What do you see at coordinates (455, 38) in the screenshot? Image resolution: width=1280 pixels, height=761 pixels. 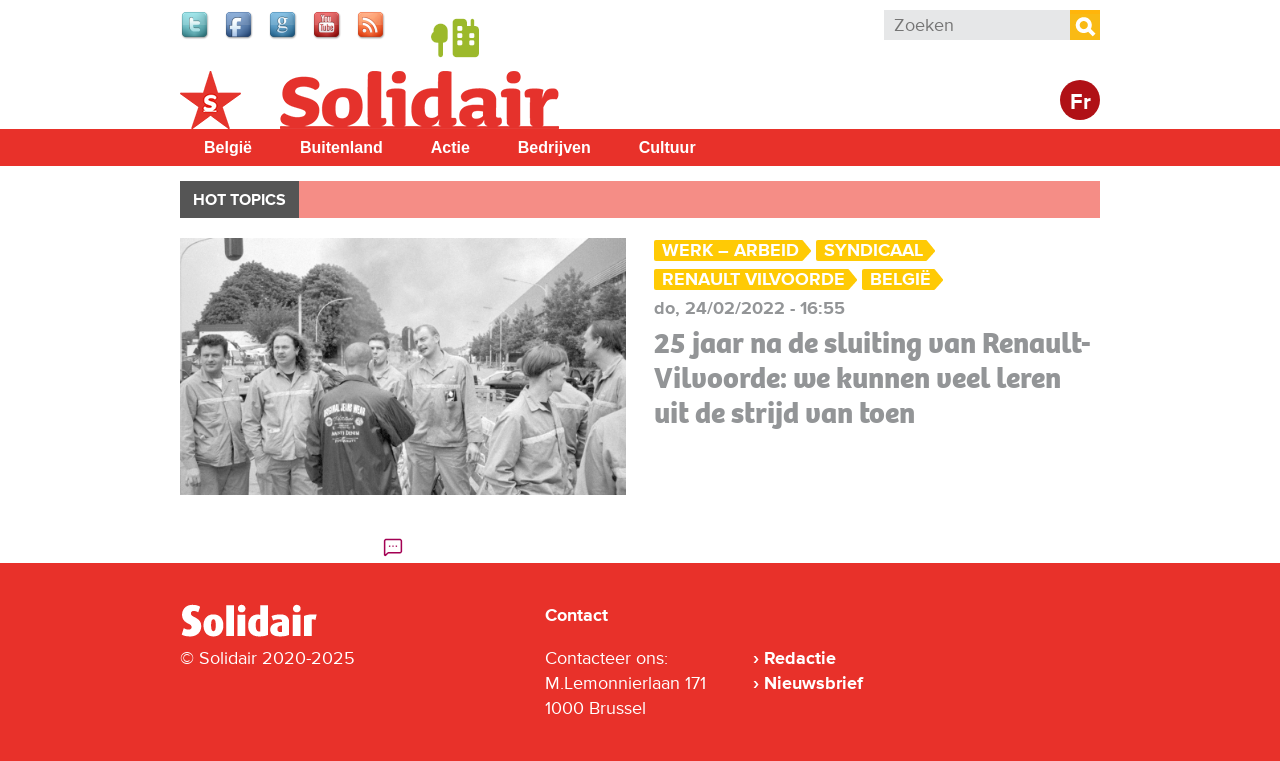 I see `view urban green spaces or parks` at bounding box center [455, 38].